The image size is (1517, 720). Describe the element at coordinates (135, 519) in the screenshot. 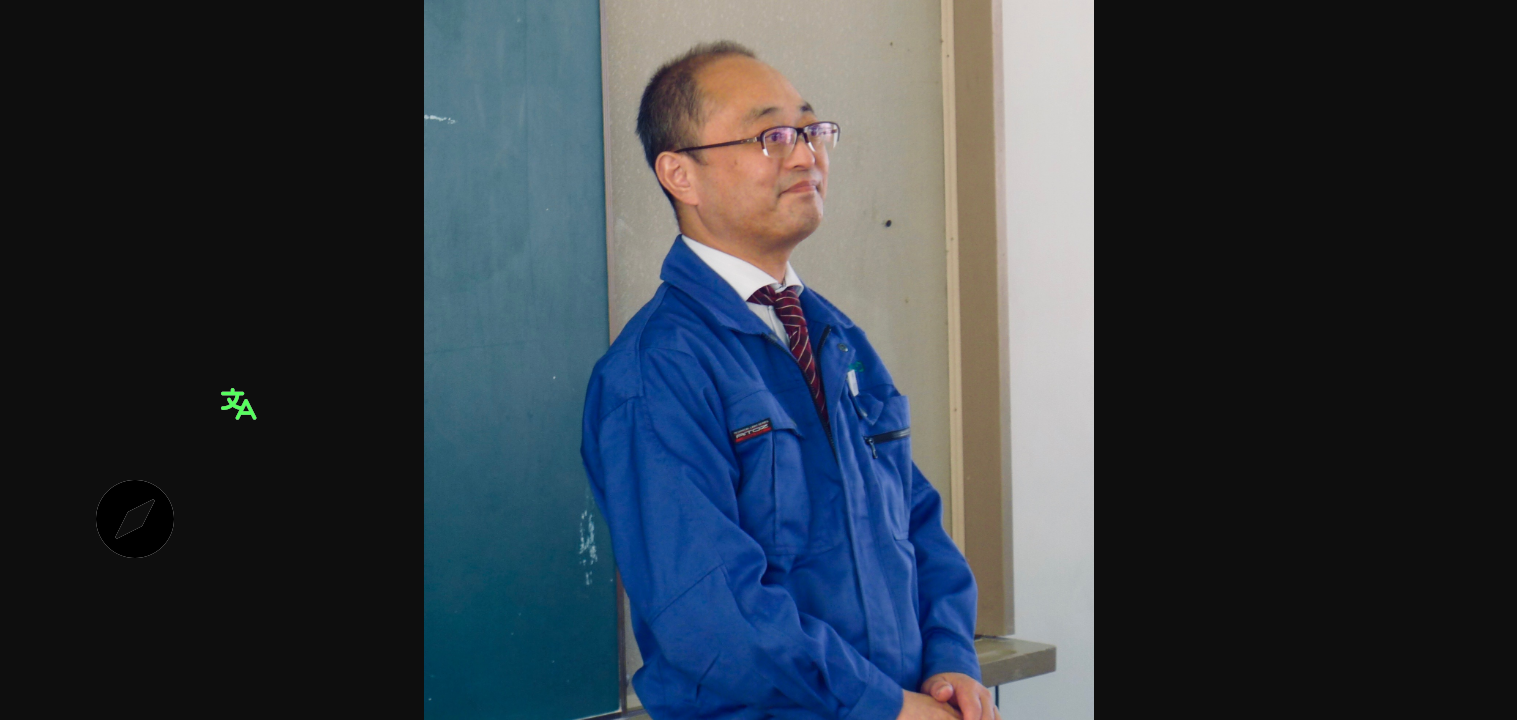

I see `navigate or explore directions` at that location.